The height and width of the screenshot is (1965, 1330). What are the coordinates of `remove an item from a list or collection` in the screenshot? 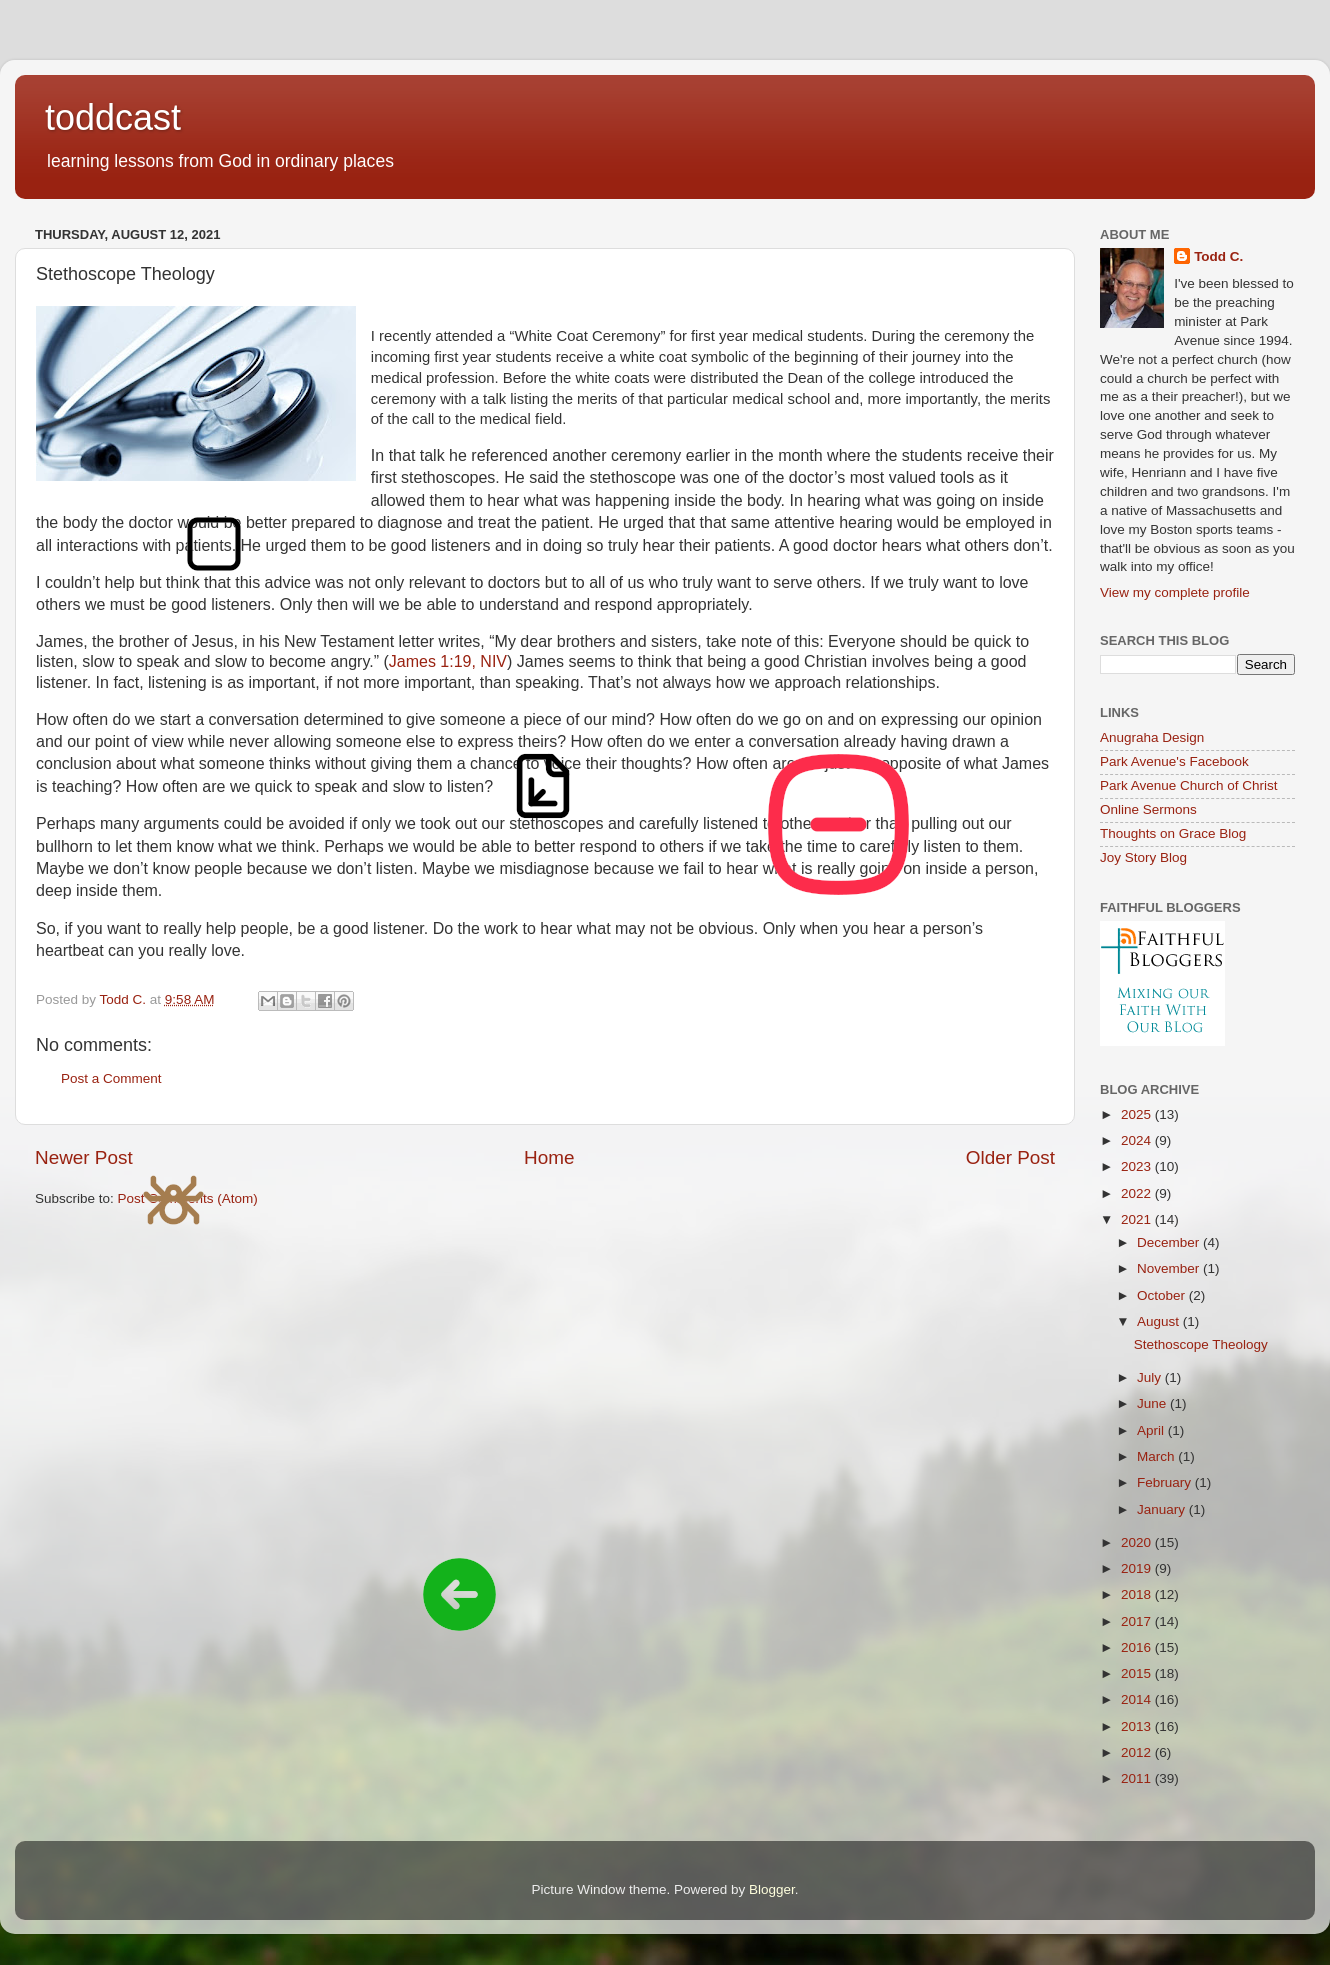 It's located at (838, 824).